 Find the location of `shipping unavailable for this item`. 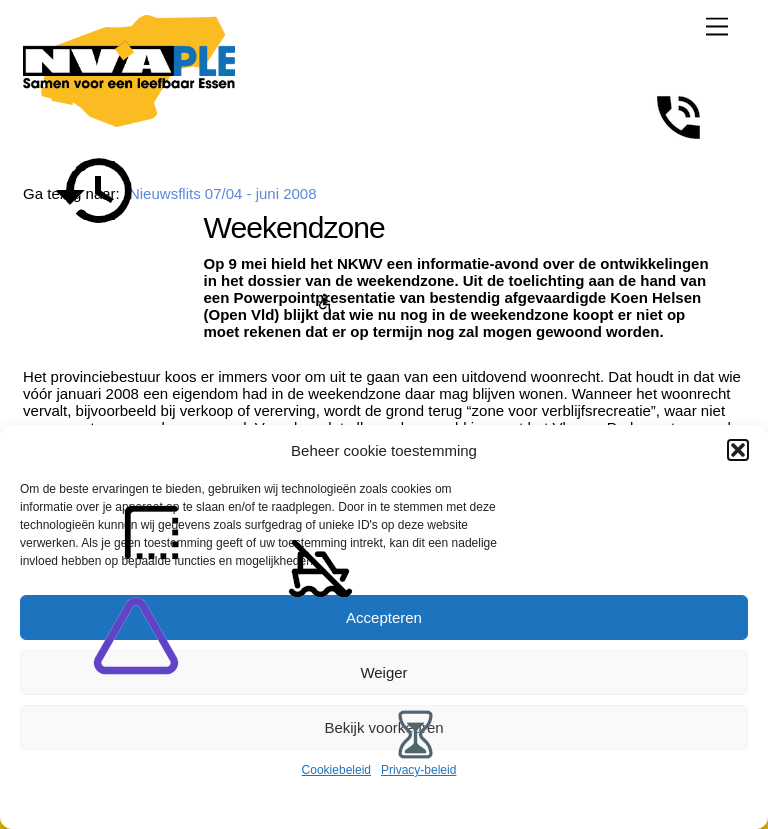

shipping unavailable for this item is located at coordinates (320, 568).